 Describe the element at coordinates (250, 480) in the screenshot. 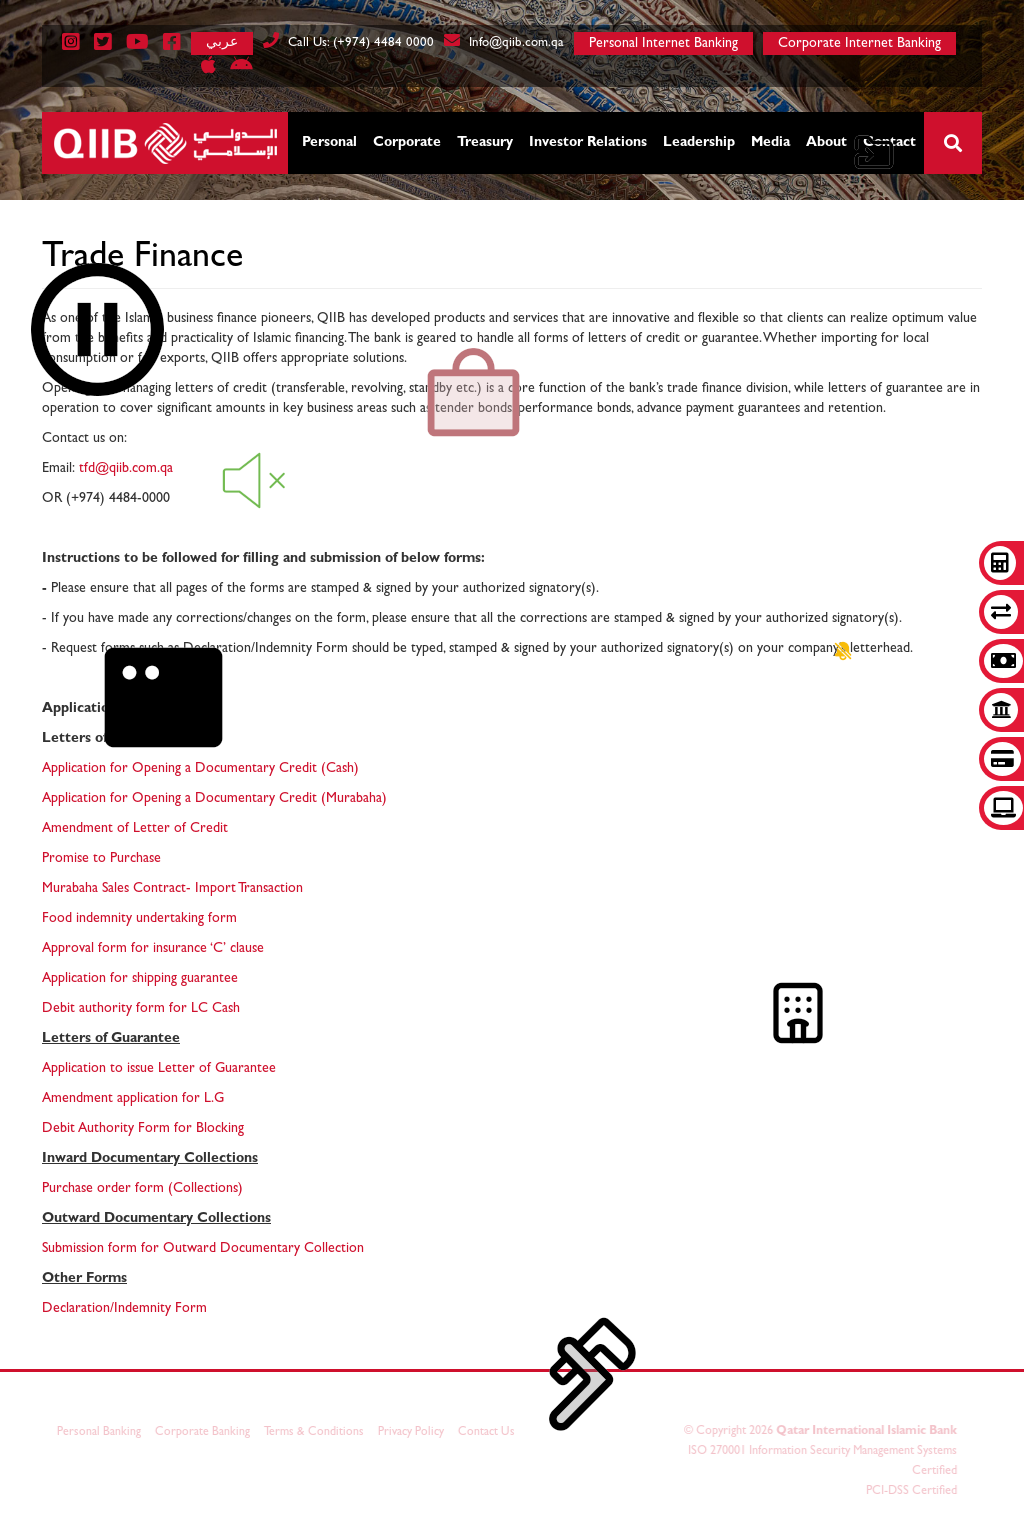

I see `mute audio or sound` at that location.